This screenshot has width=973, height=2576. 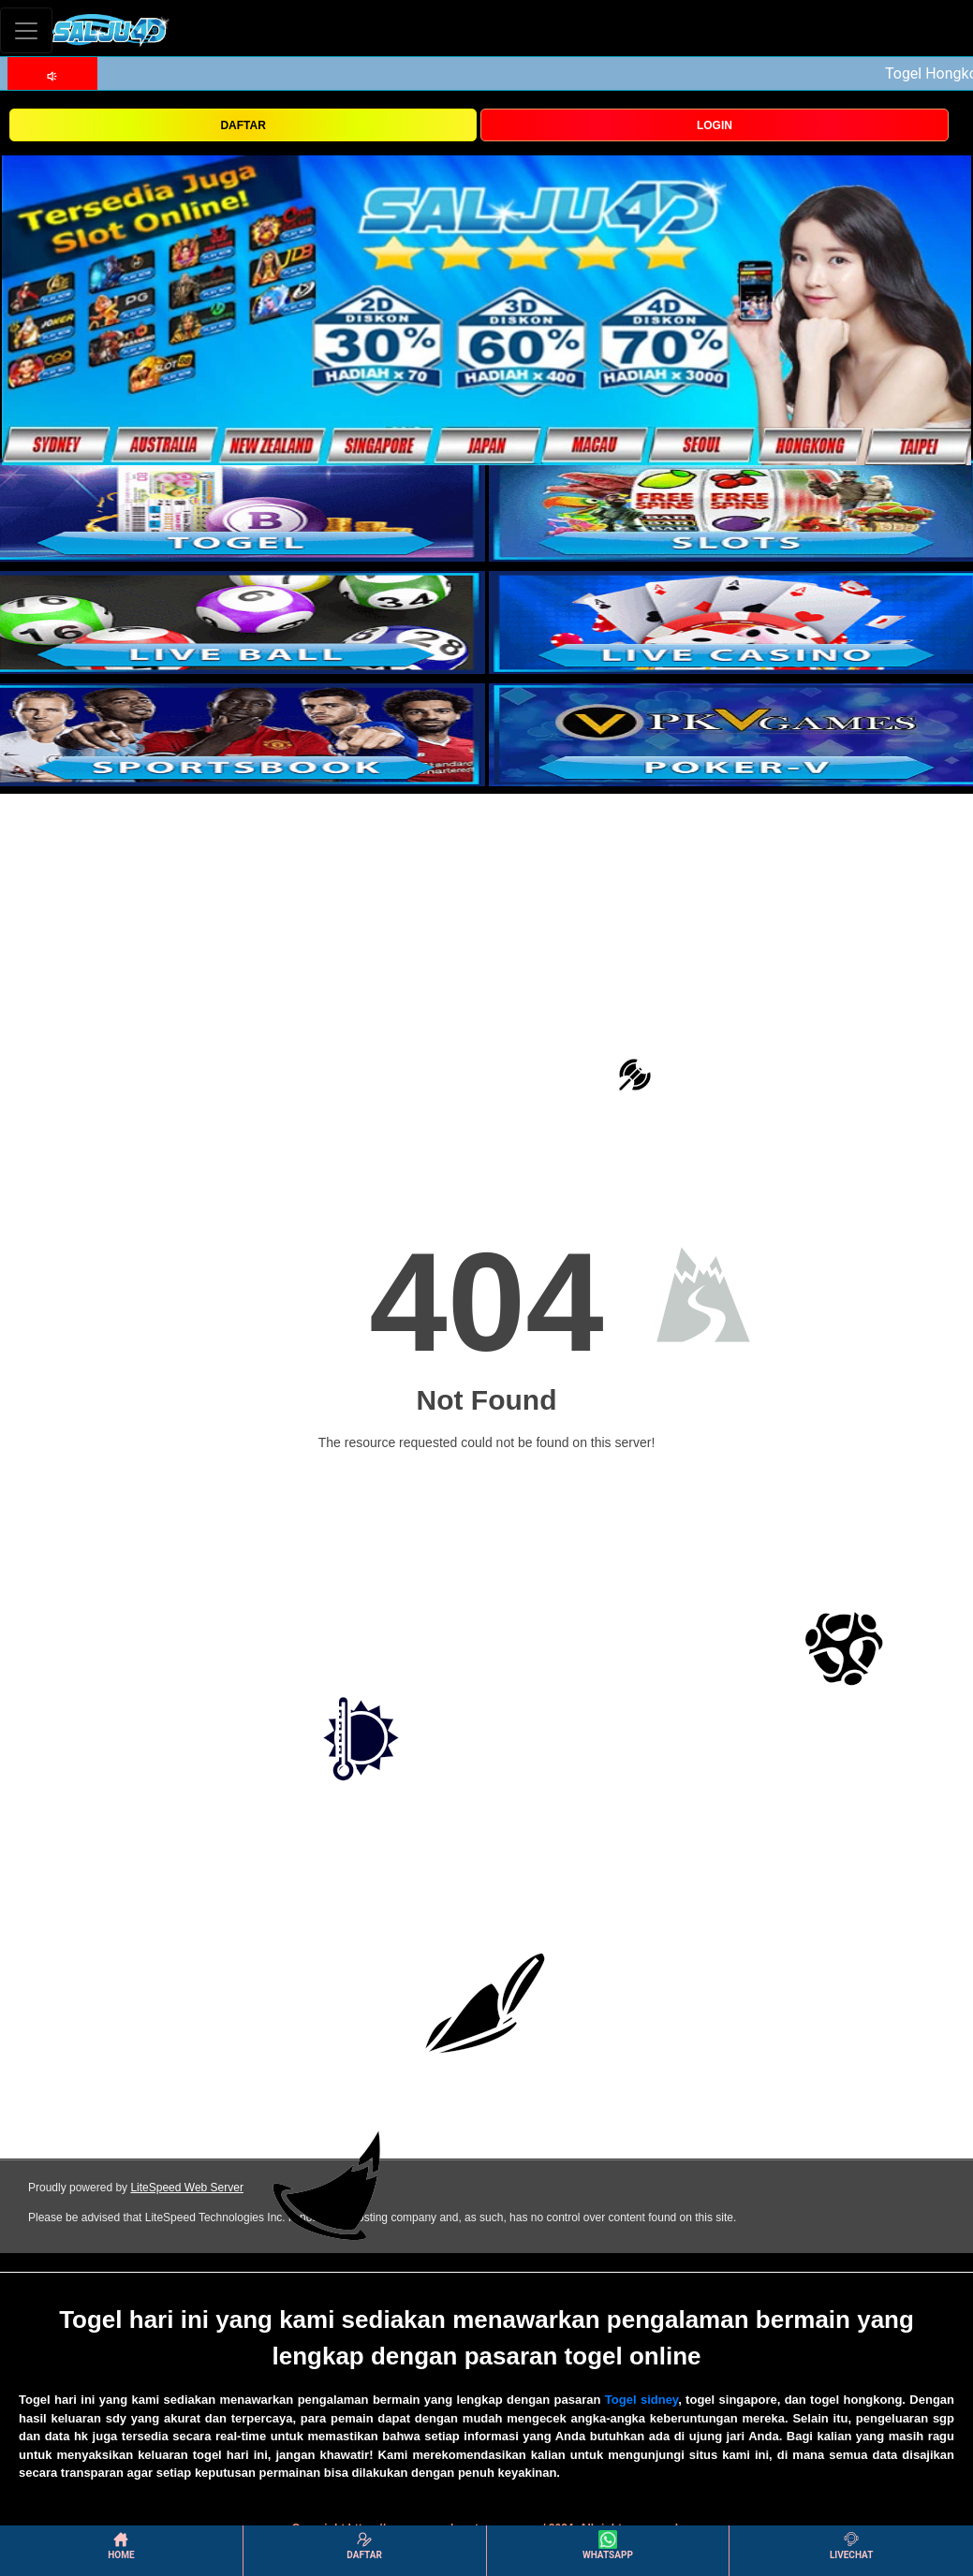 What do you see at coordinates (844, 1648) in the screenshot?
I see `indicates a multi-attack or combo ability in a game` at bounding box center [844, 1648].